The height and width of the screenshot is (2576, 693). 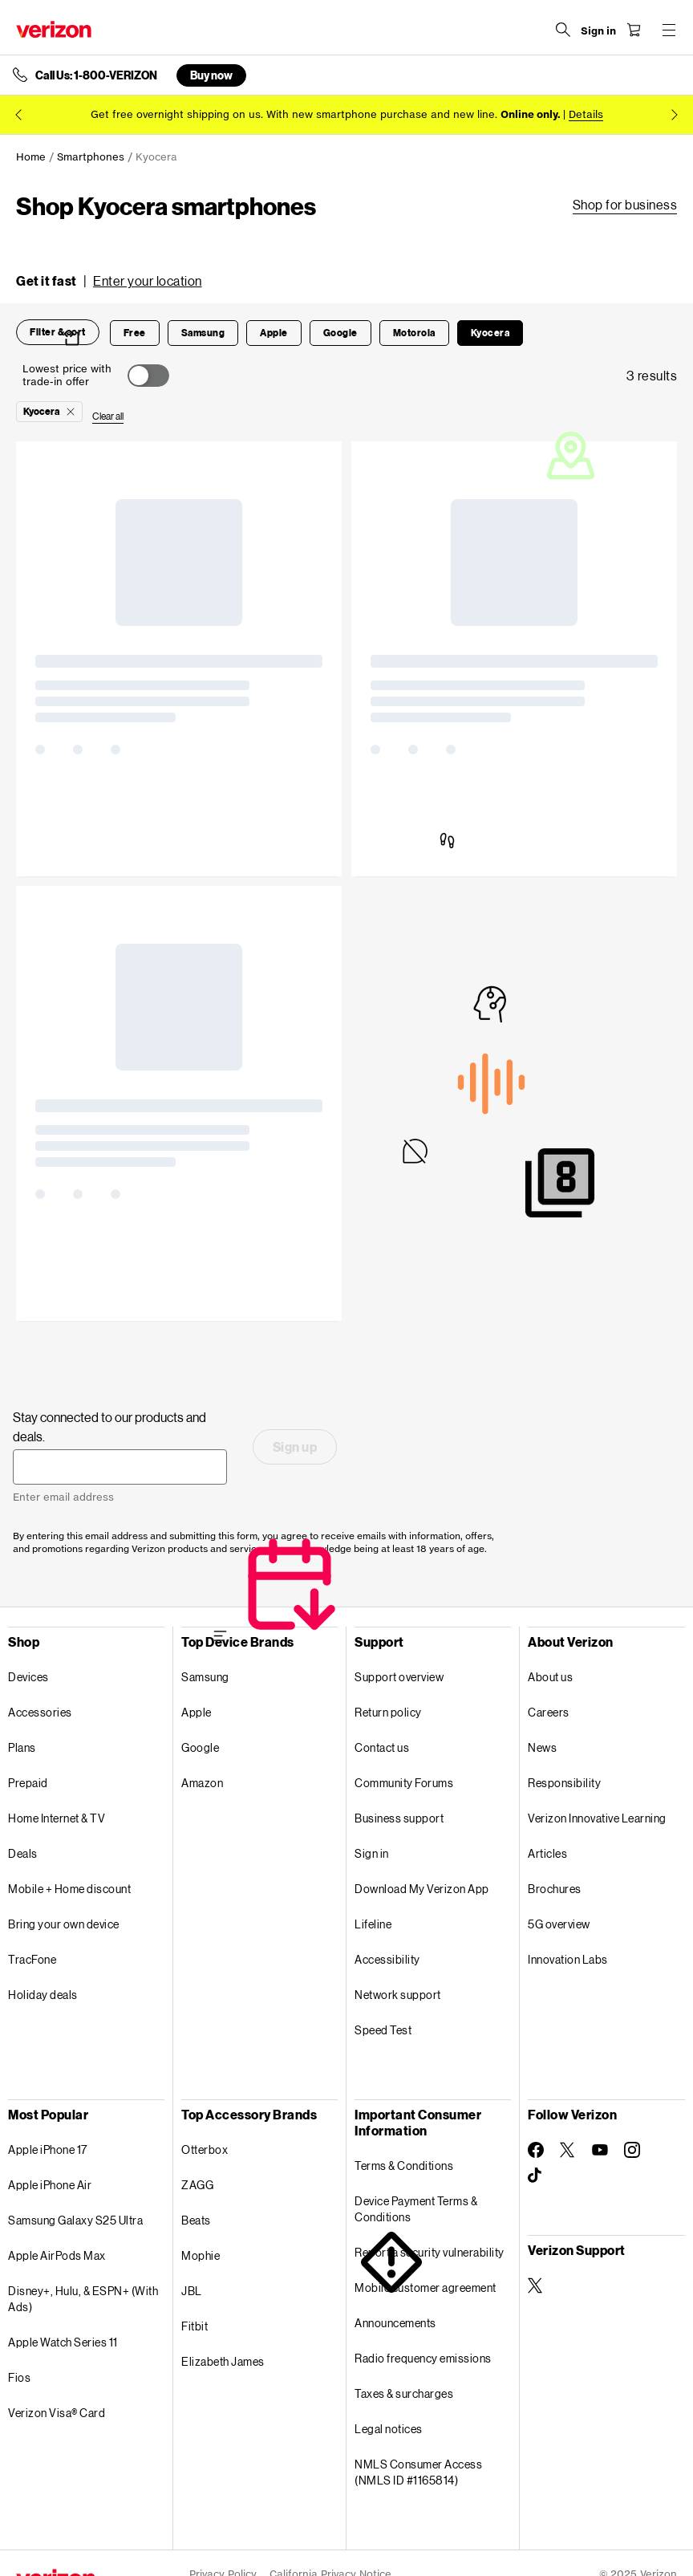 What do you see at coordinates (72, 339) in the screenshot?
I see `insert a code block or snippet` at bounding box center [72, 339].